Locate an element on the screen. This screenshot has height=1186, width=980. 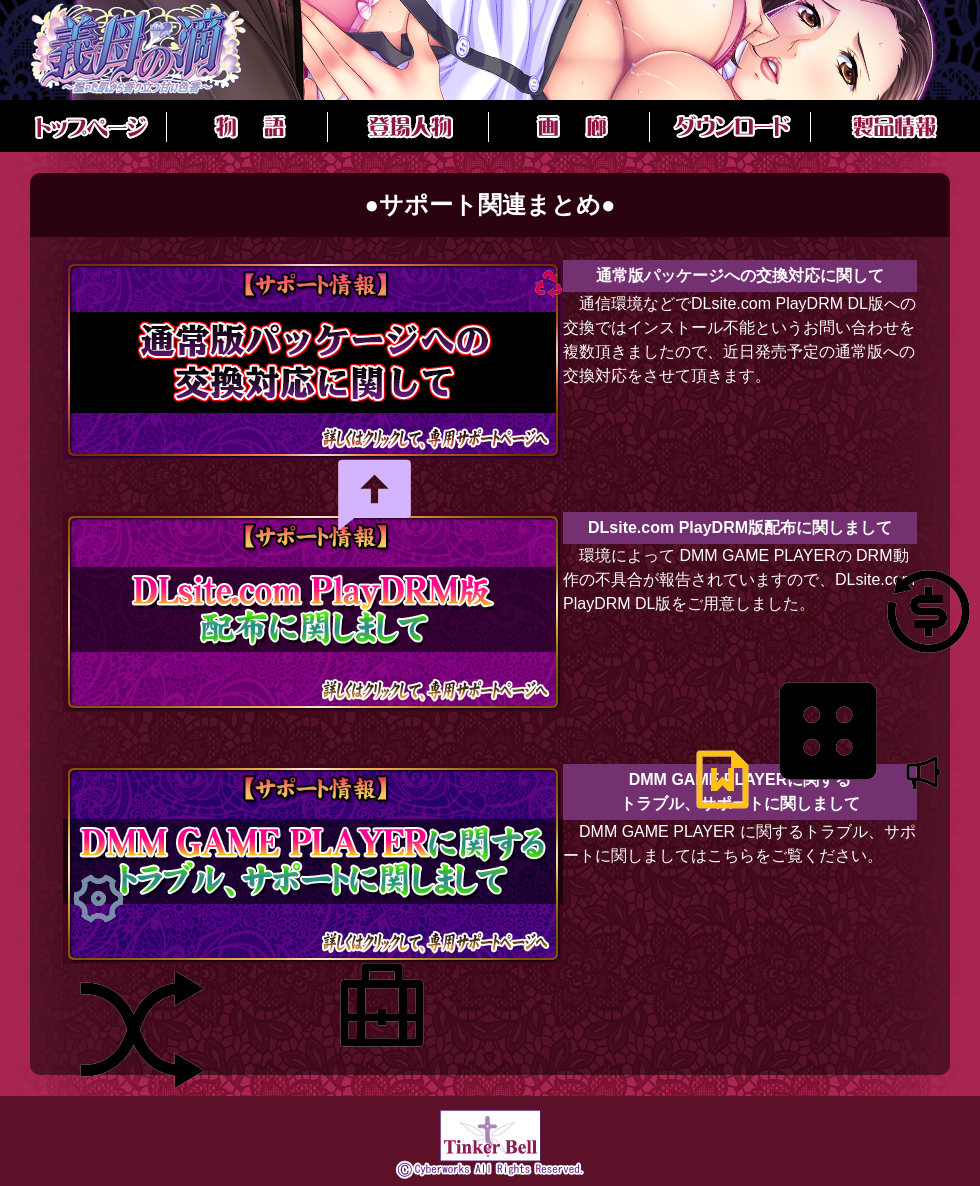
make an announcement or broadcast is located at coordinates (922, 772).